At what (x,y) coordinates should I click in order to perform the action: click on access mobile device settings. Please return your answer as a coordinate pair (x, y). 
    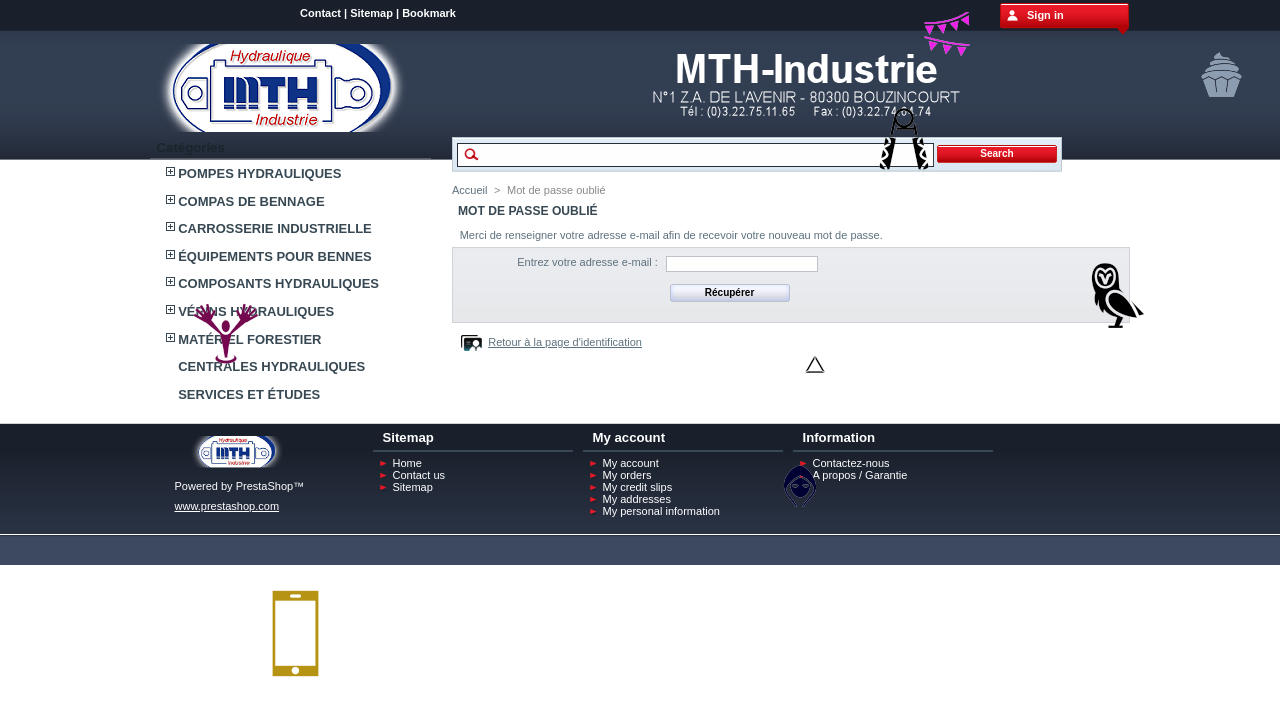
    Looking at the image, I should click on (295, 633).